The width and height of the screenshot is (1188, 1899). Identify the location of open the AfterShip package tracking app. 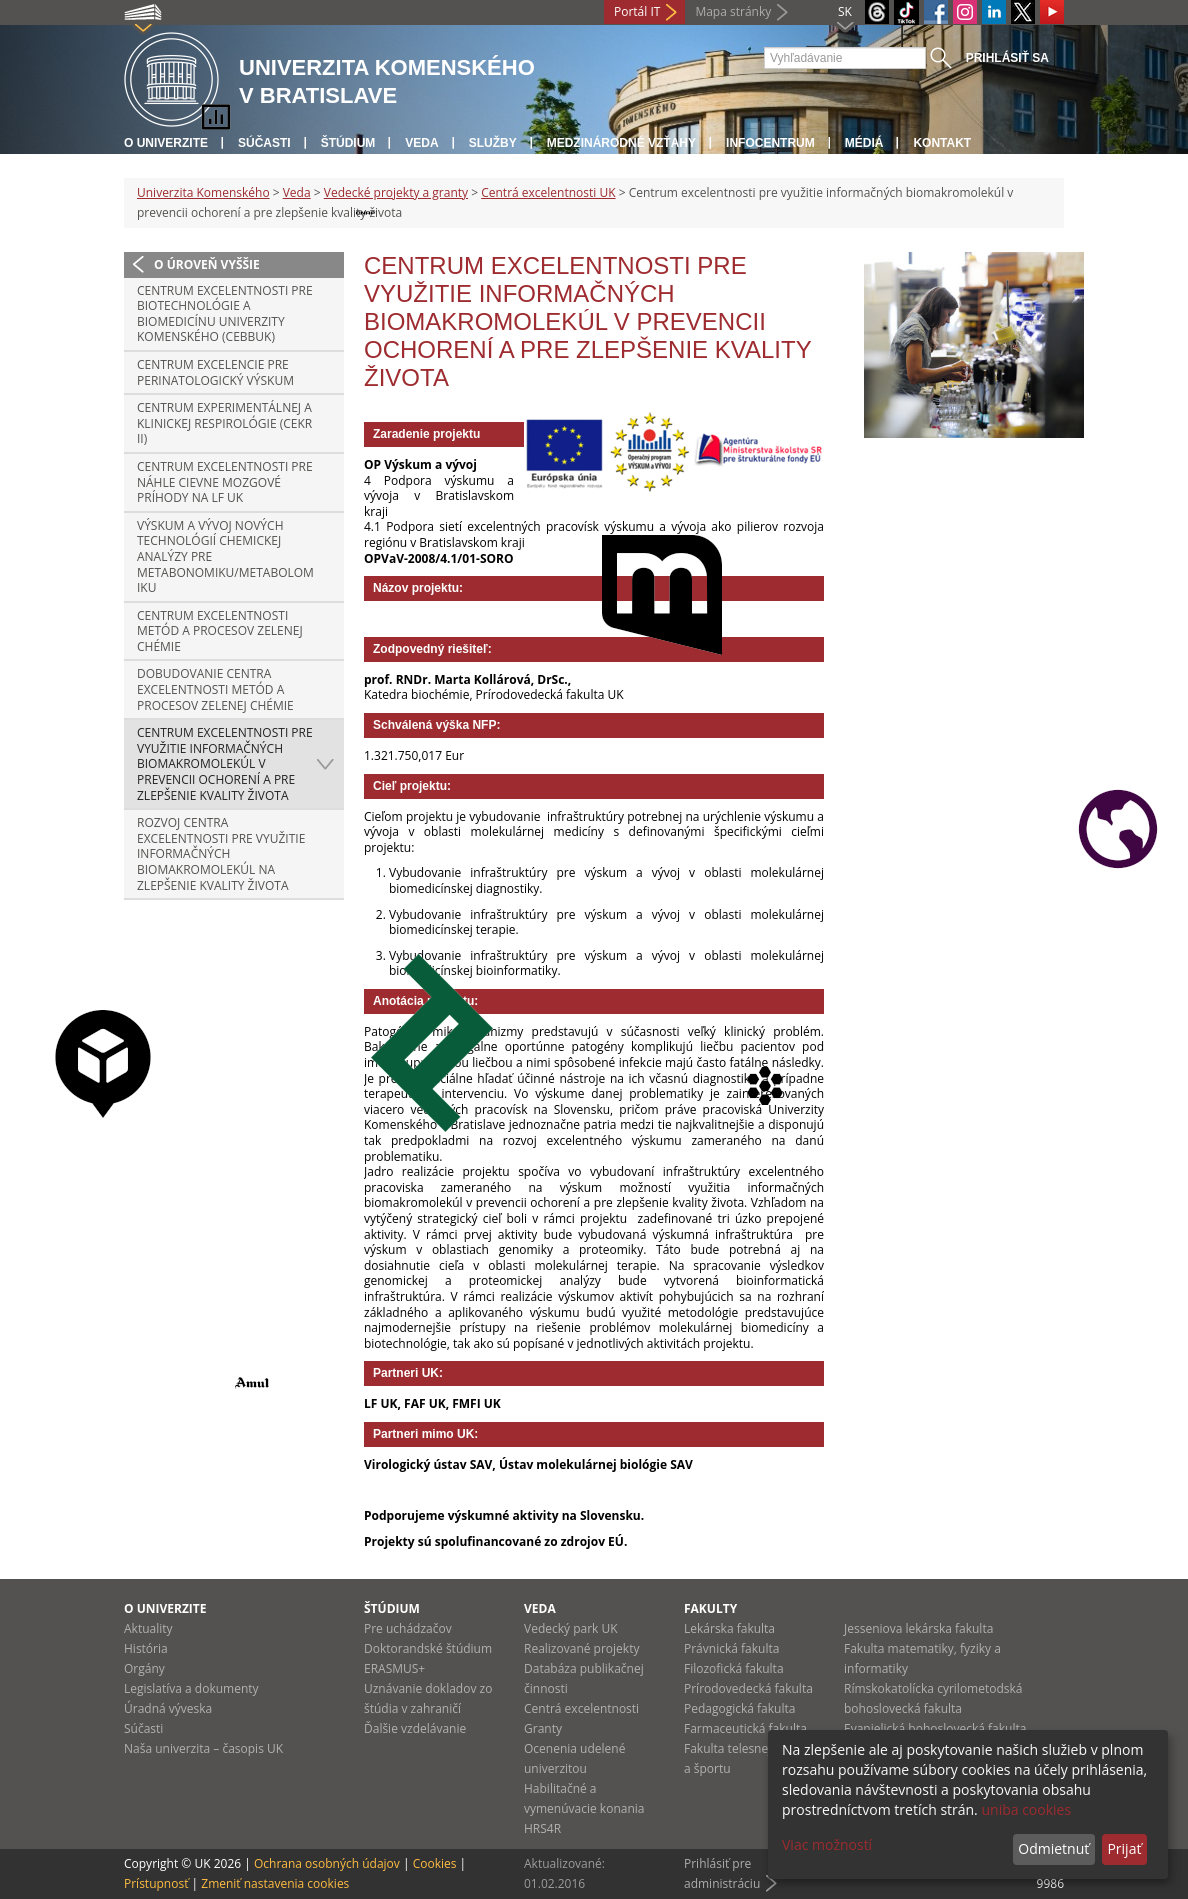
(103, 1064).